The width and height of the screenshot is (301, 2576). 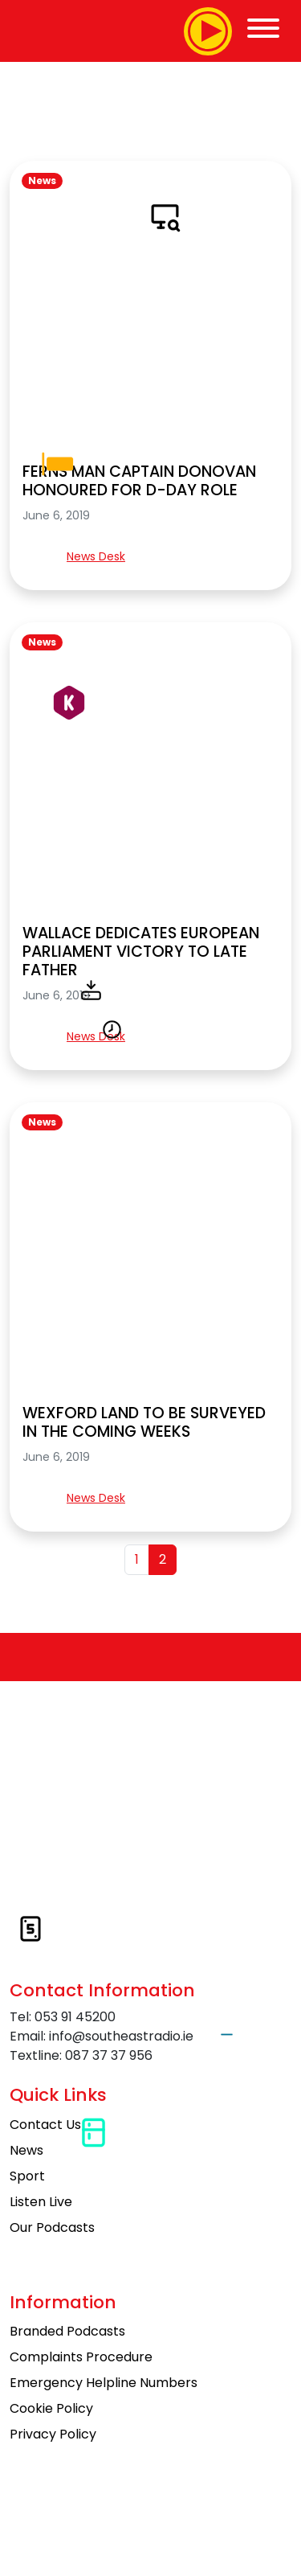 What do you see at coordinates (91, 990) in the screenshot?
I see `download file to local storage` at bounding box center [91, 990].